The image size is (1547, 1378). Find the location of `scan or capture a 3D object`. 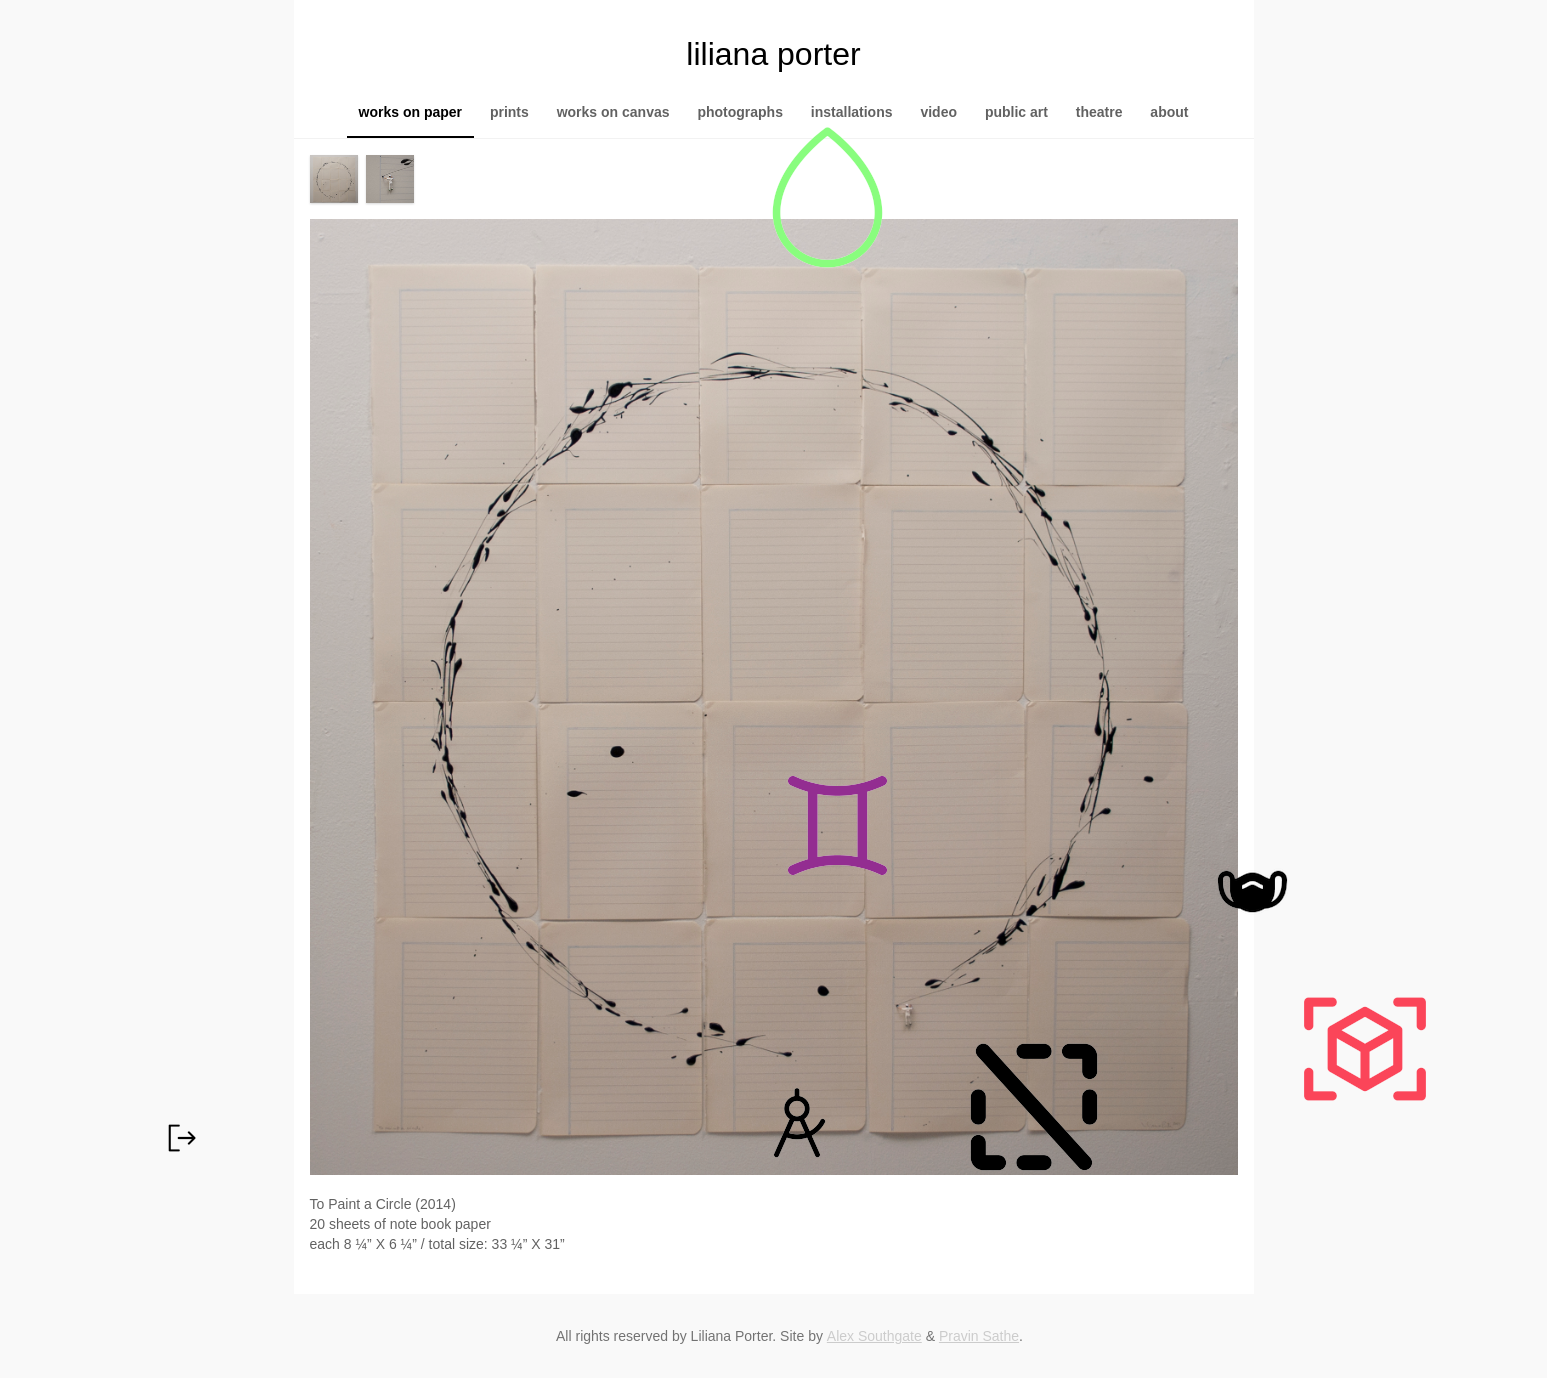

scan or capture a 3D object is located at coordinates (1365, 1049).